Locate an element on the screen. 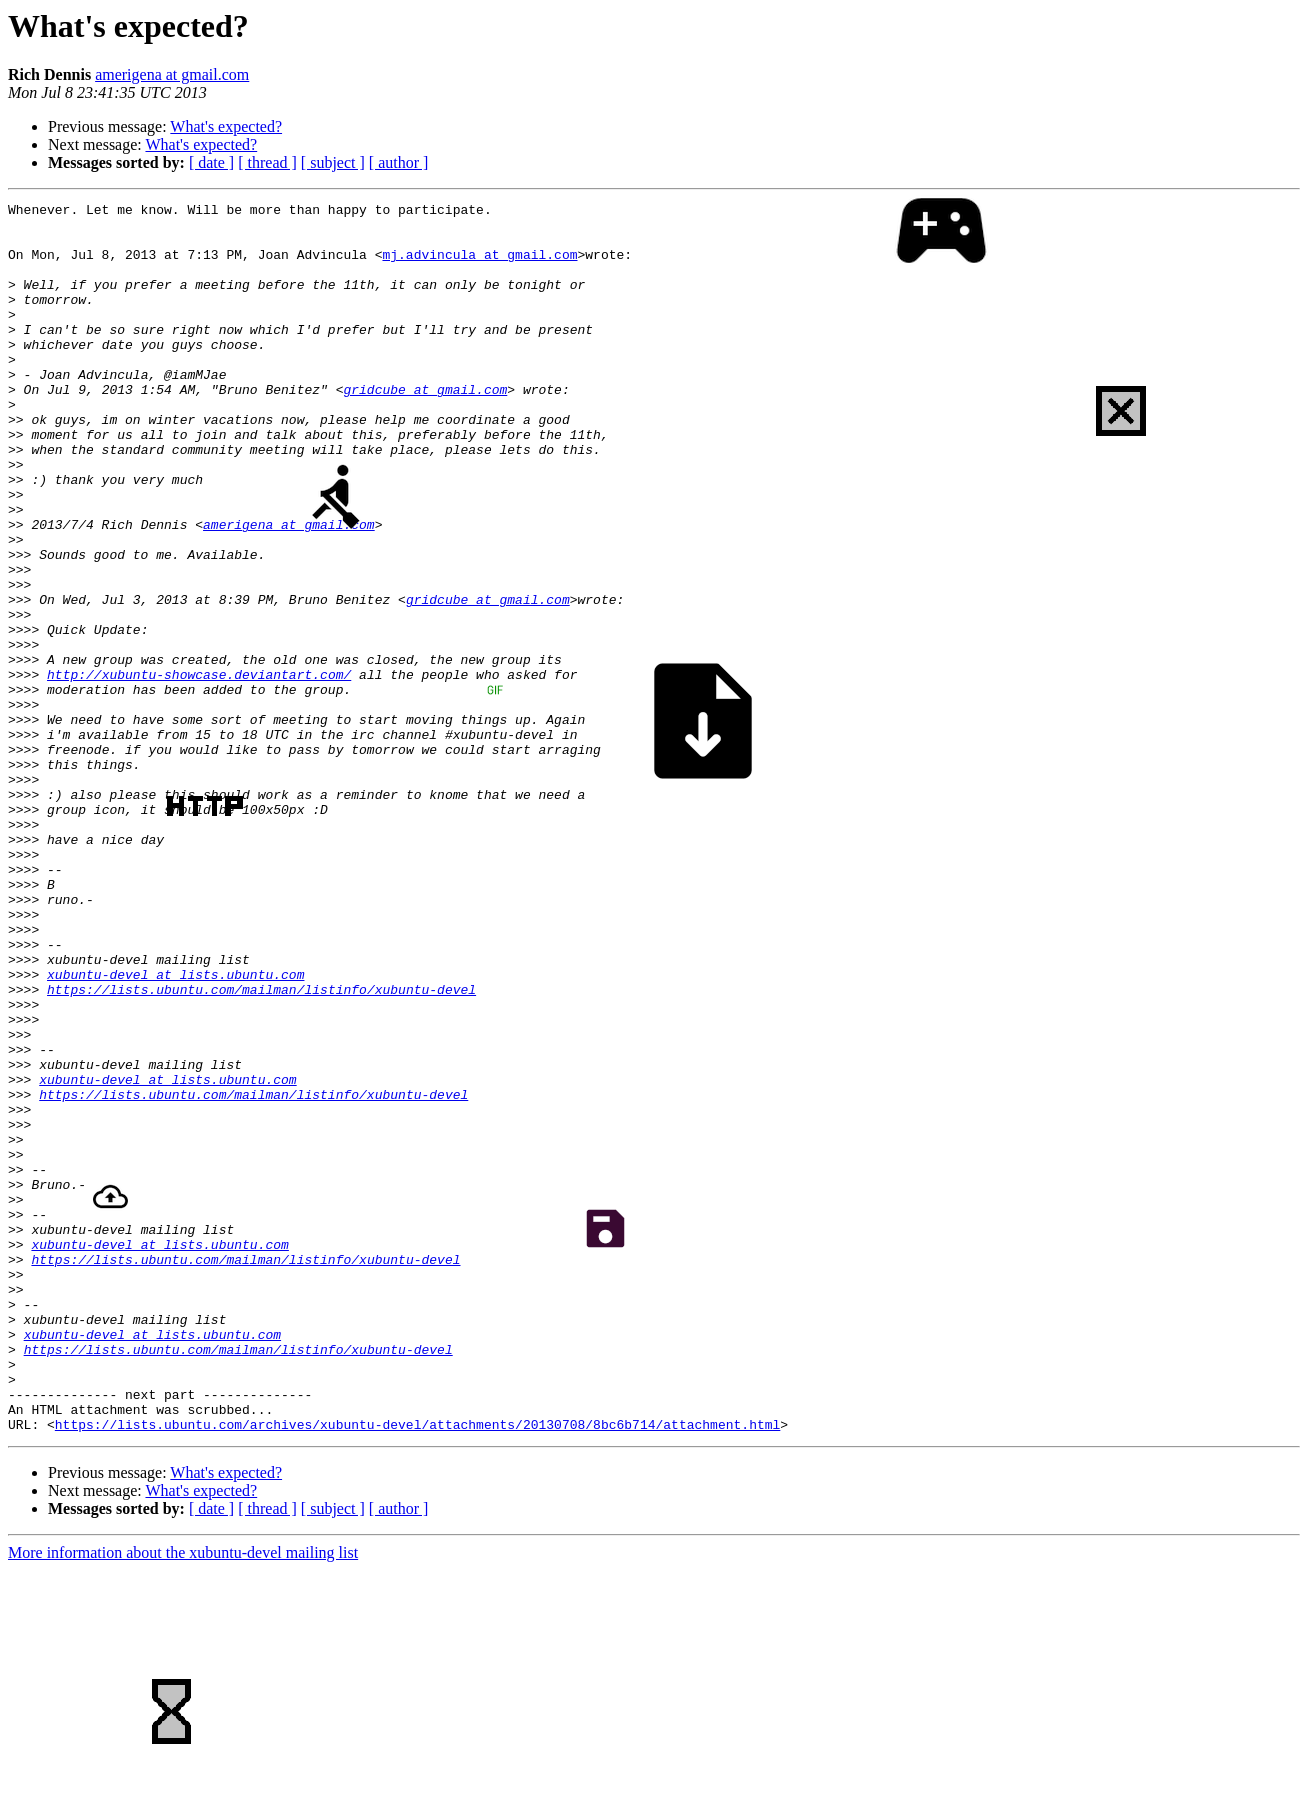 This screenshot has height=1816, width=1308. insert a GIF into your message is located at coordinates (495, 690).